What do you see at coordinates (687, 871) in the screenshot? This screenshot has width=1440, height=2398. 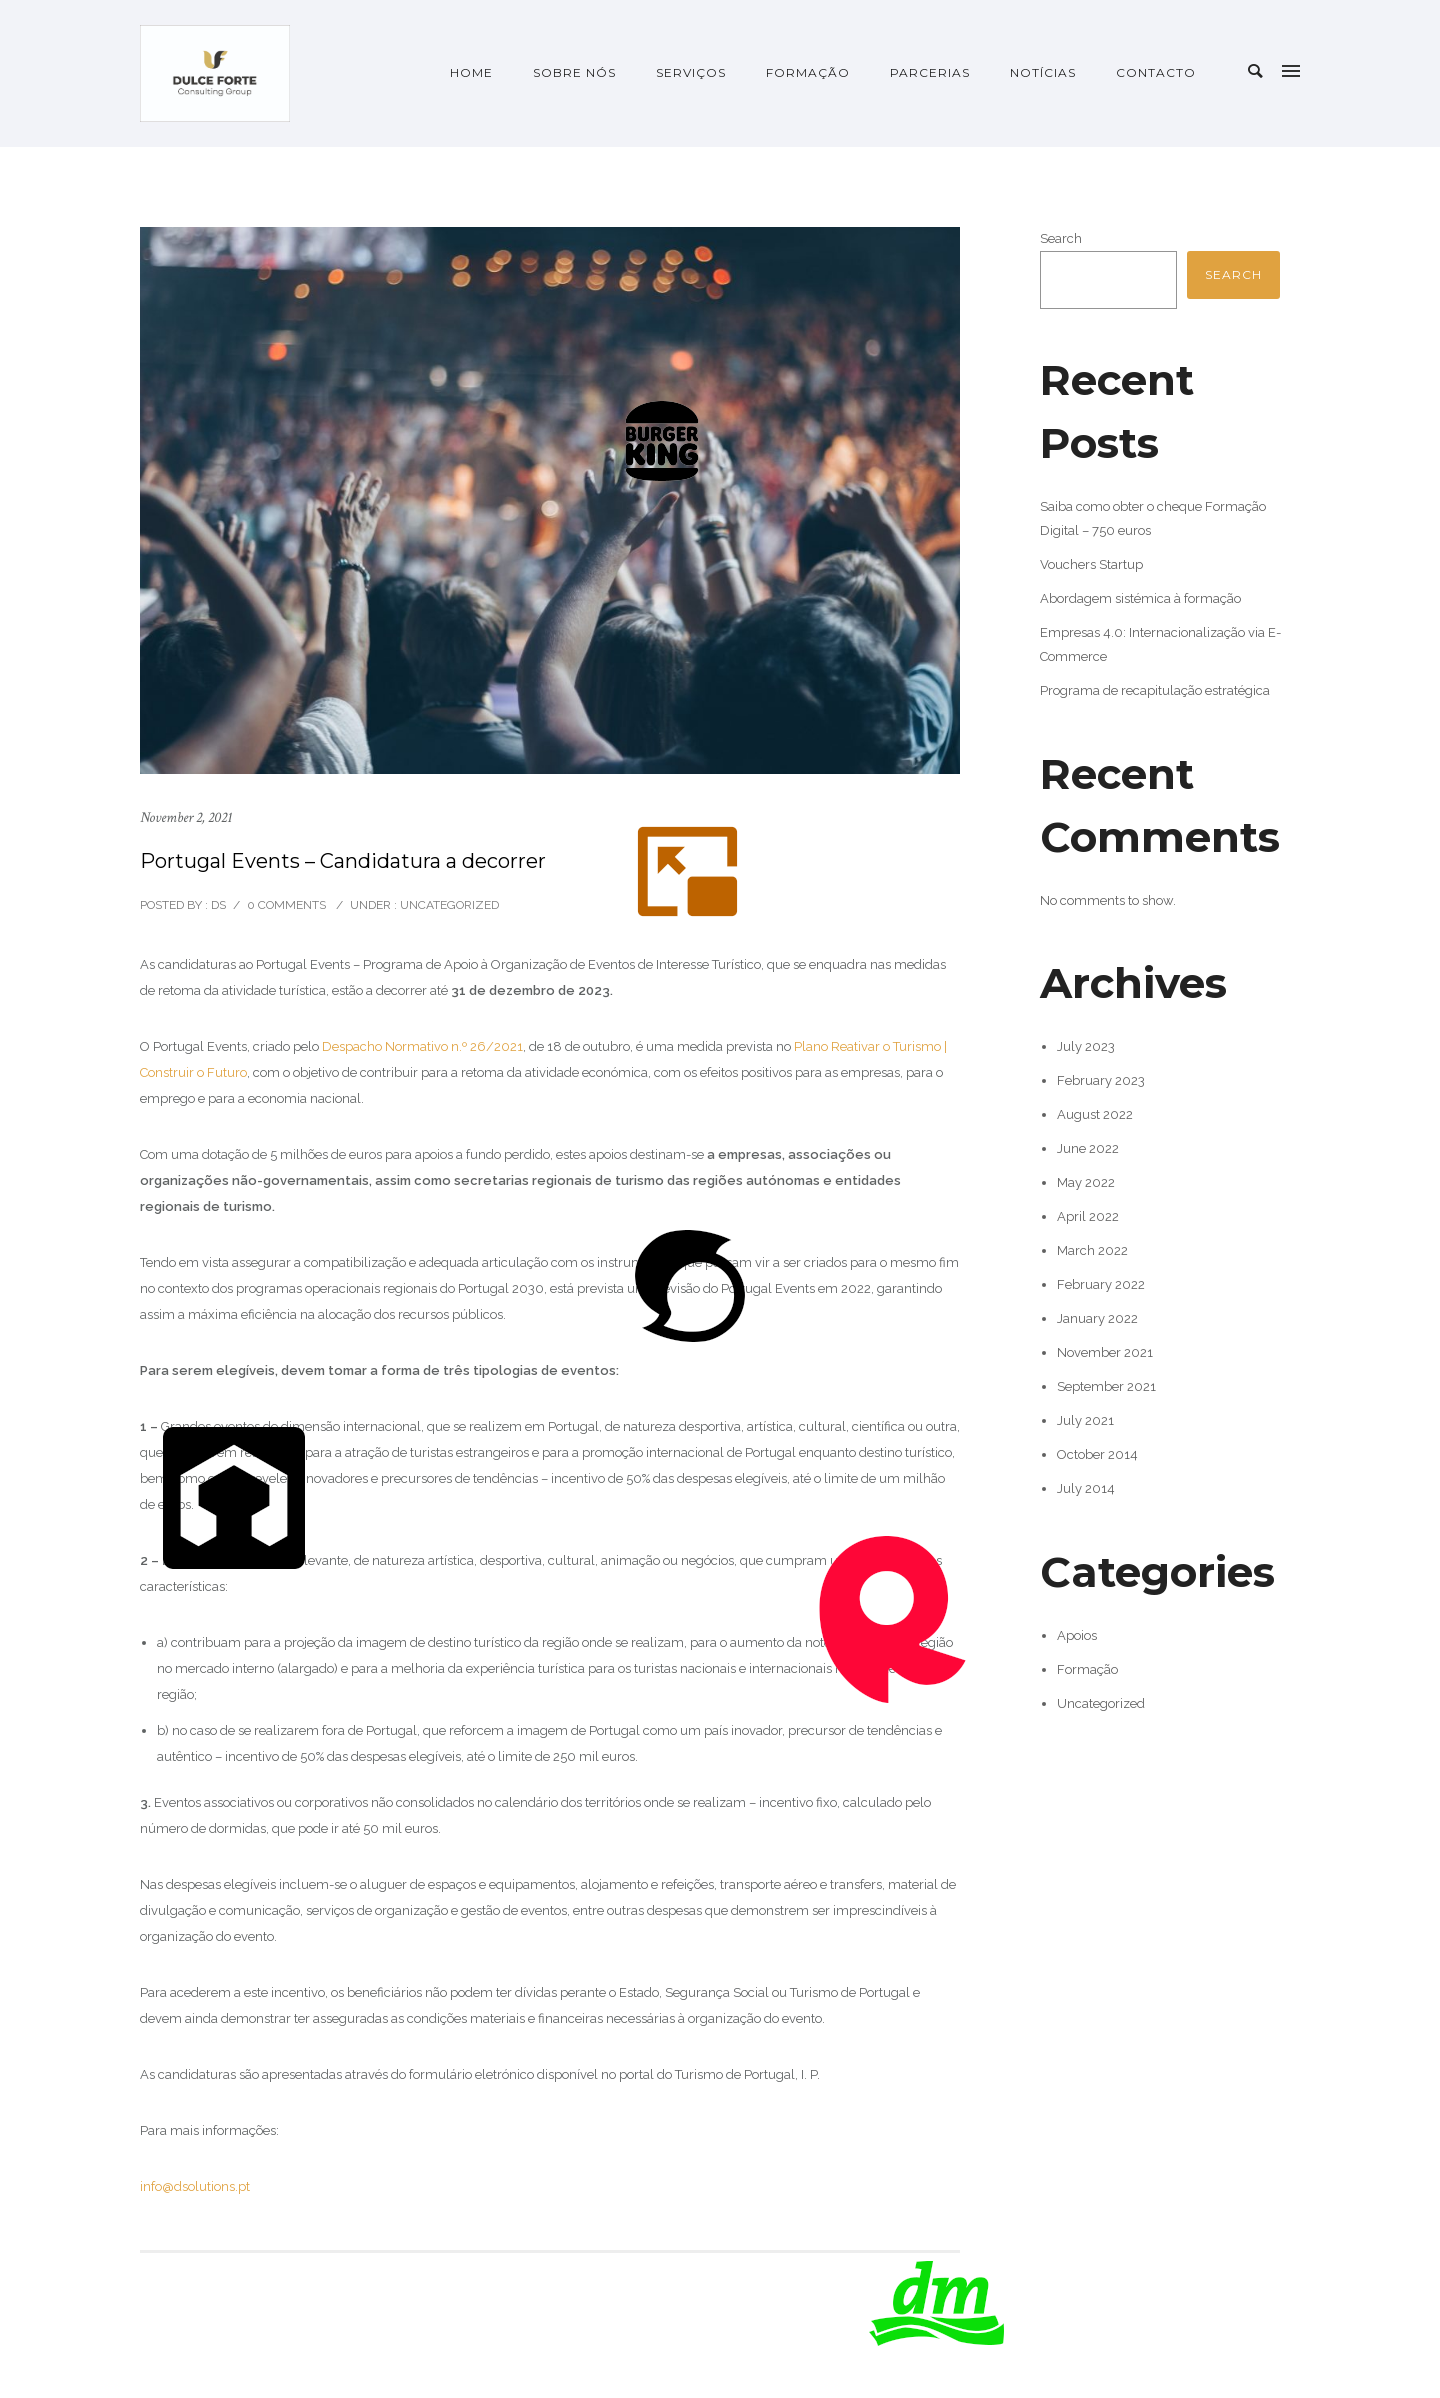 I see `exit picture-in-picture mode` at bounding box center [687, 871].